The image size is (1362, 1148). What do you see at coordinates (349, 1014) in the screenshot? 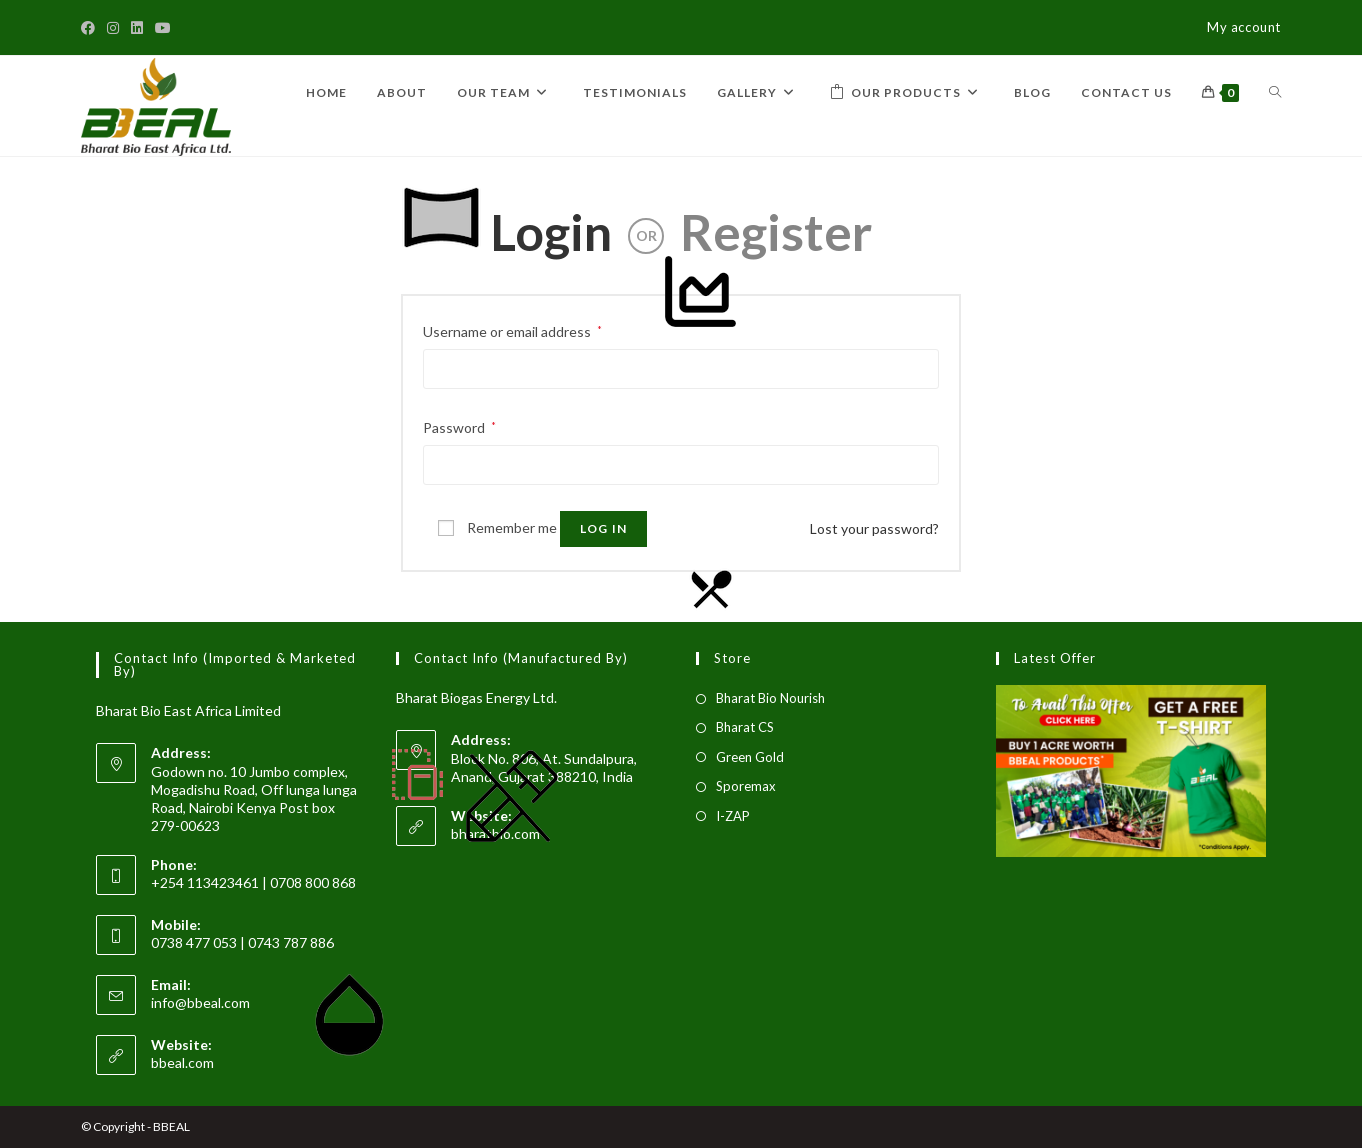
I see `adjust transparency or opacity settings` at bounding box center [349, 1014].